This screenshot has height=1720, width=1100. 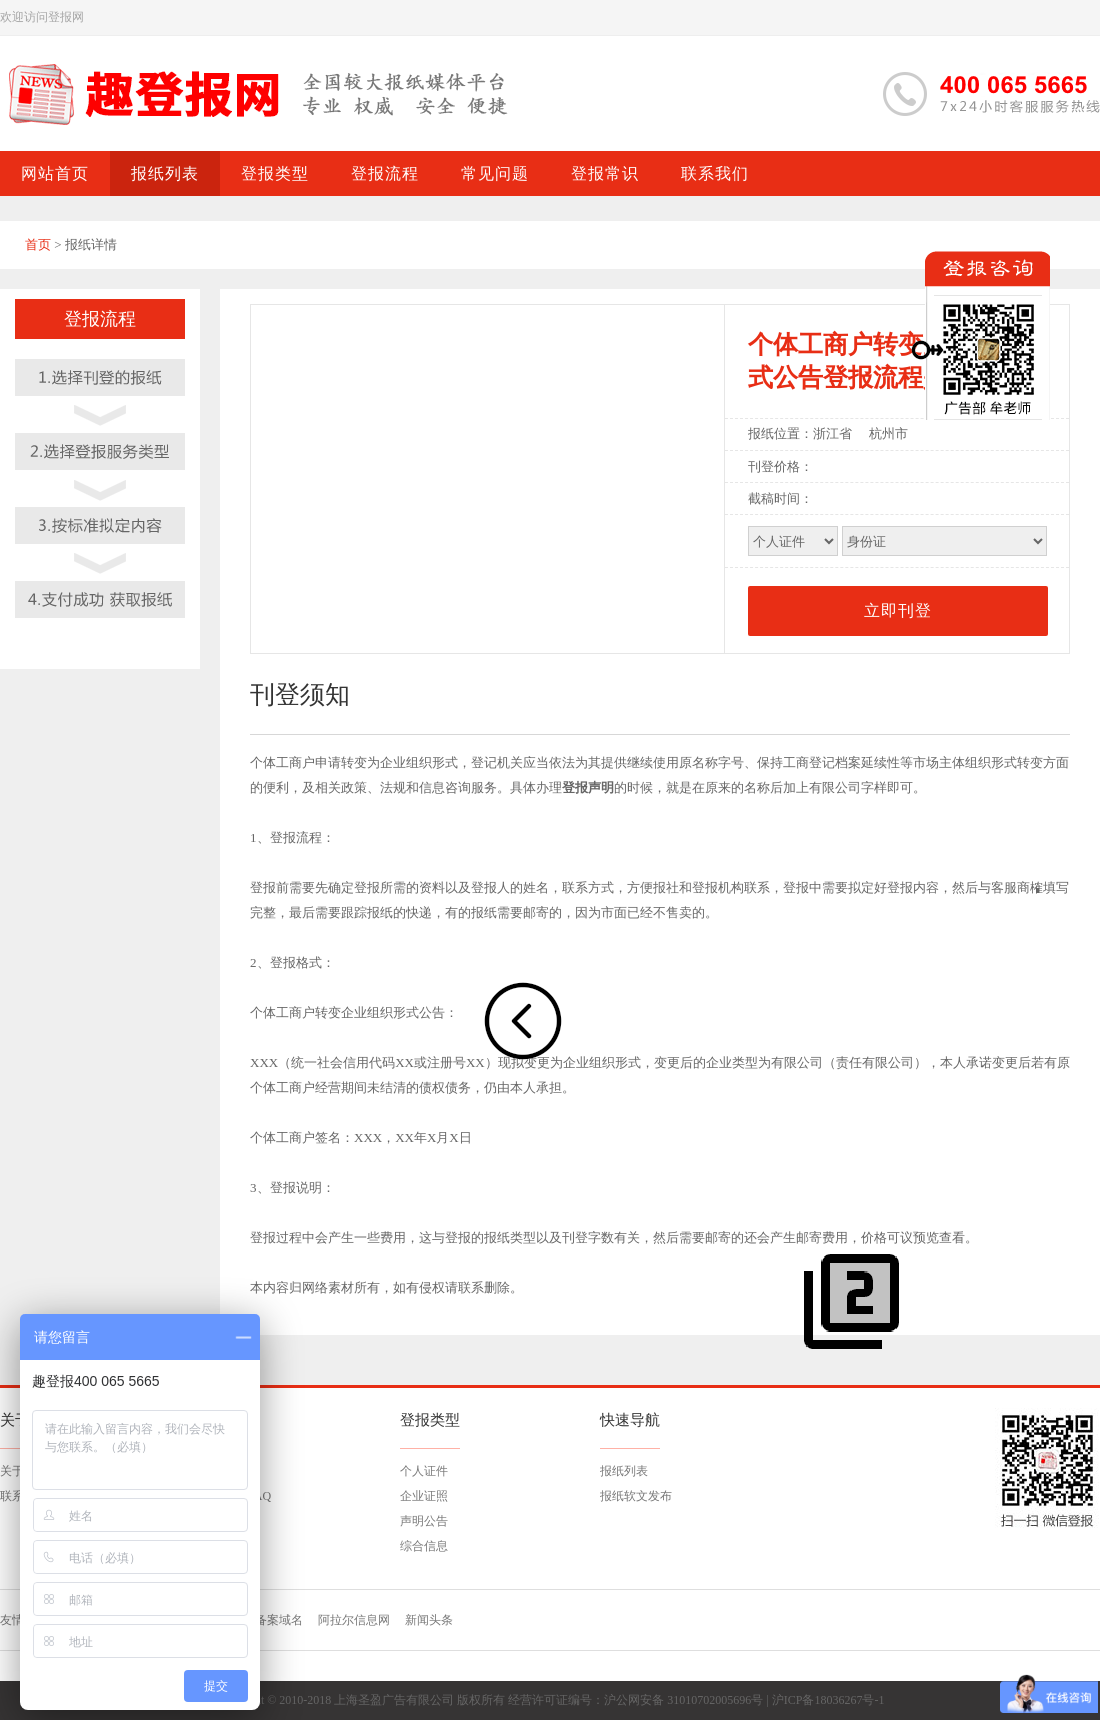 What do you see at coordinates (851, 1301) in the screenshot?
I see `indicates 2 items selected or stacked` at bounding box center [851, 1301].